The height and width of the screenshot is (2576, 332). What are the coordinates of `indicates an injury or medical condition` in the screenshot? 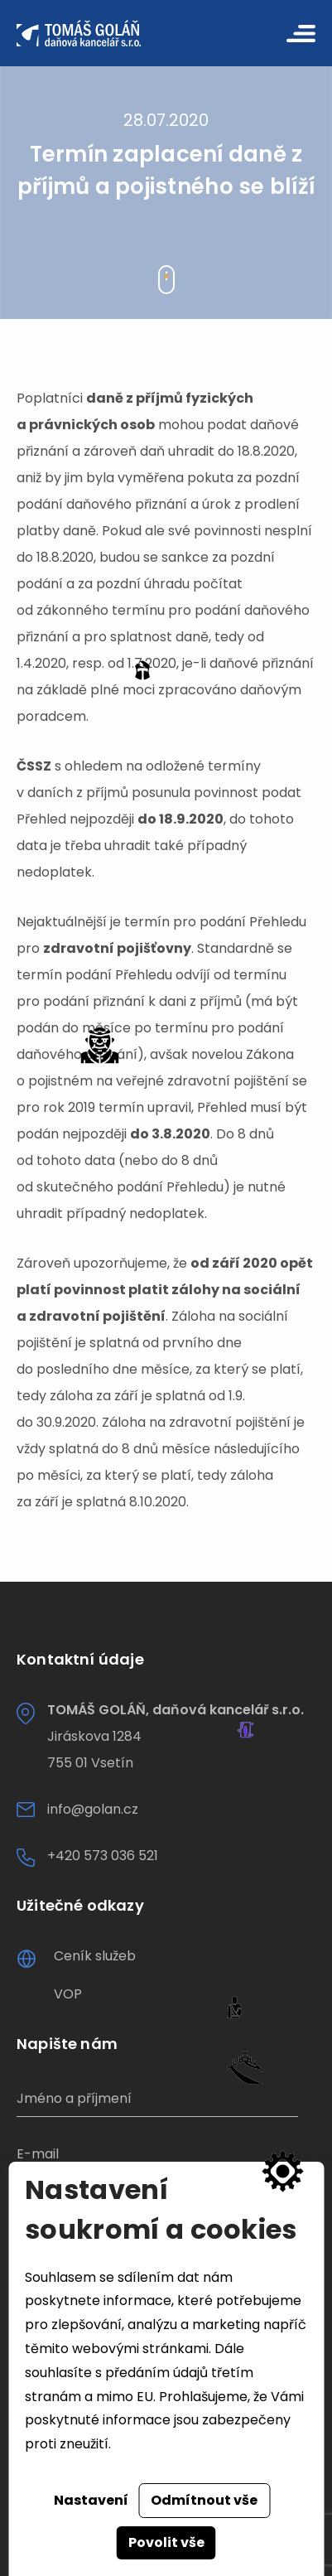 It's located at (234, 2007).